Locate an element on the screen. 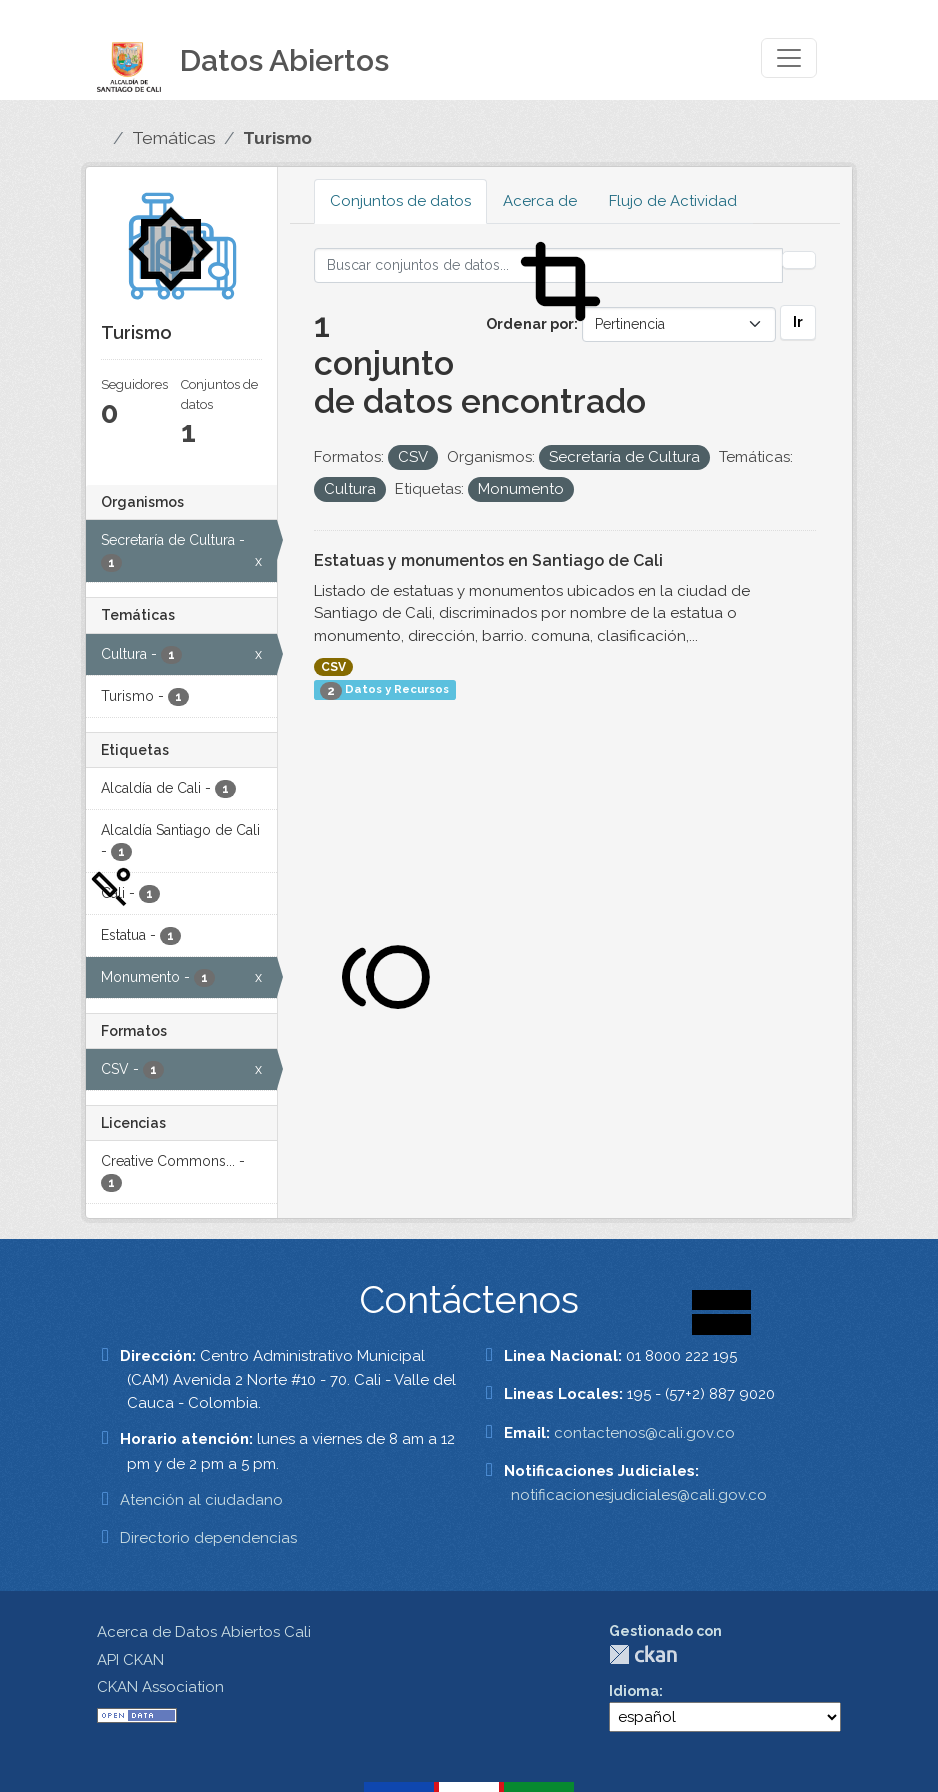  crop an image or photo is located at coordinates (560, 281).